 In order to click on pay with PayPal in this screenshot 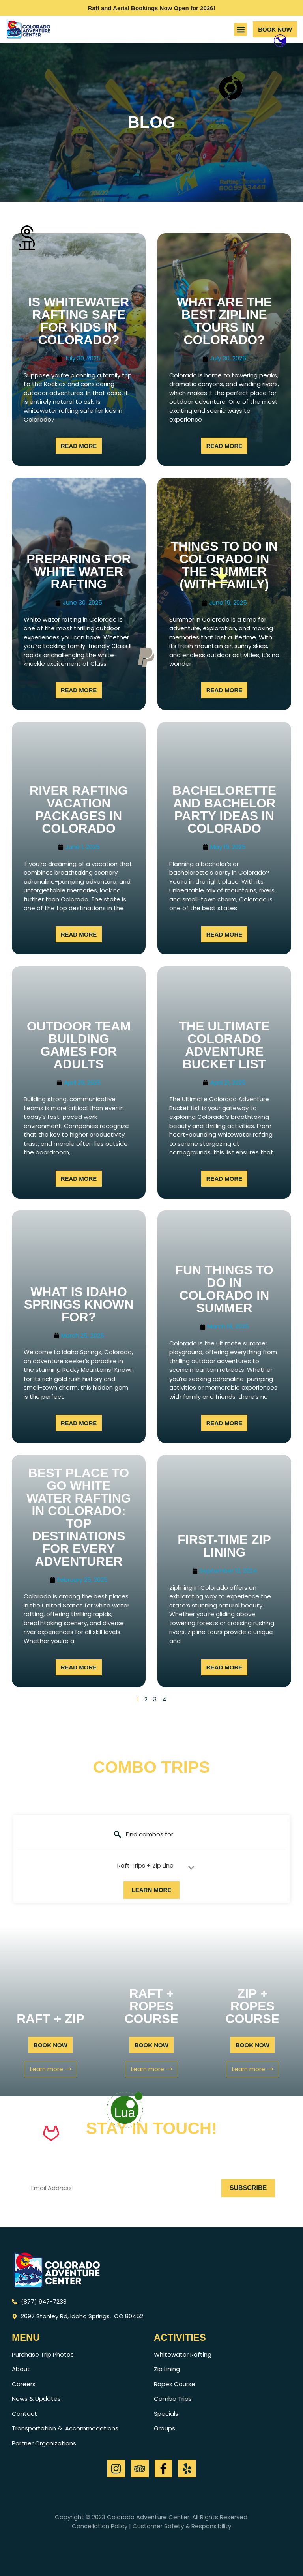, I will do `click(146, 657)`.